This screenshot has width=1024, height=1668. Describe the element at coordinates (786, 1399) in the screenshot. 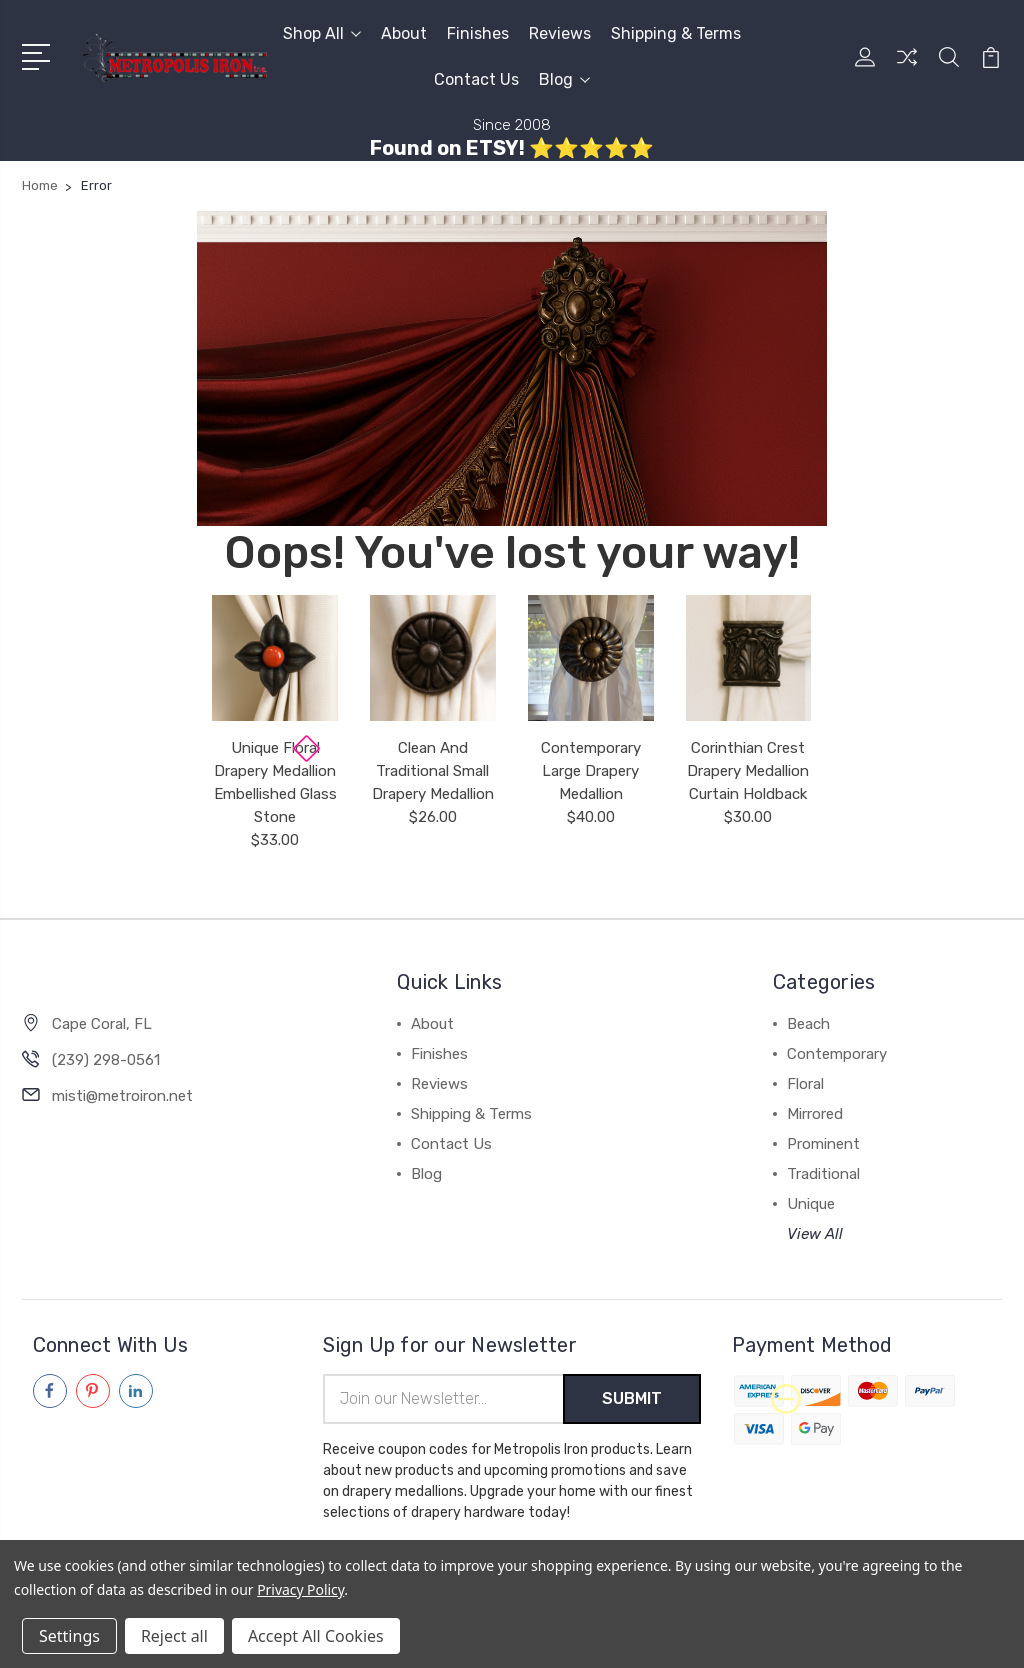

I see `access denied or restricted area` at that location.